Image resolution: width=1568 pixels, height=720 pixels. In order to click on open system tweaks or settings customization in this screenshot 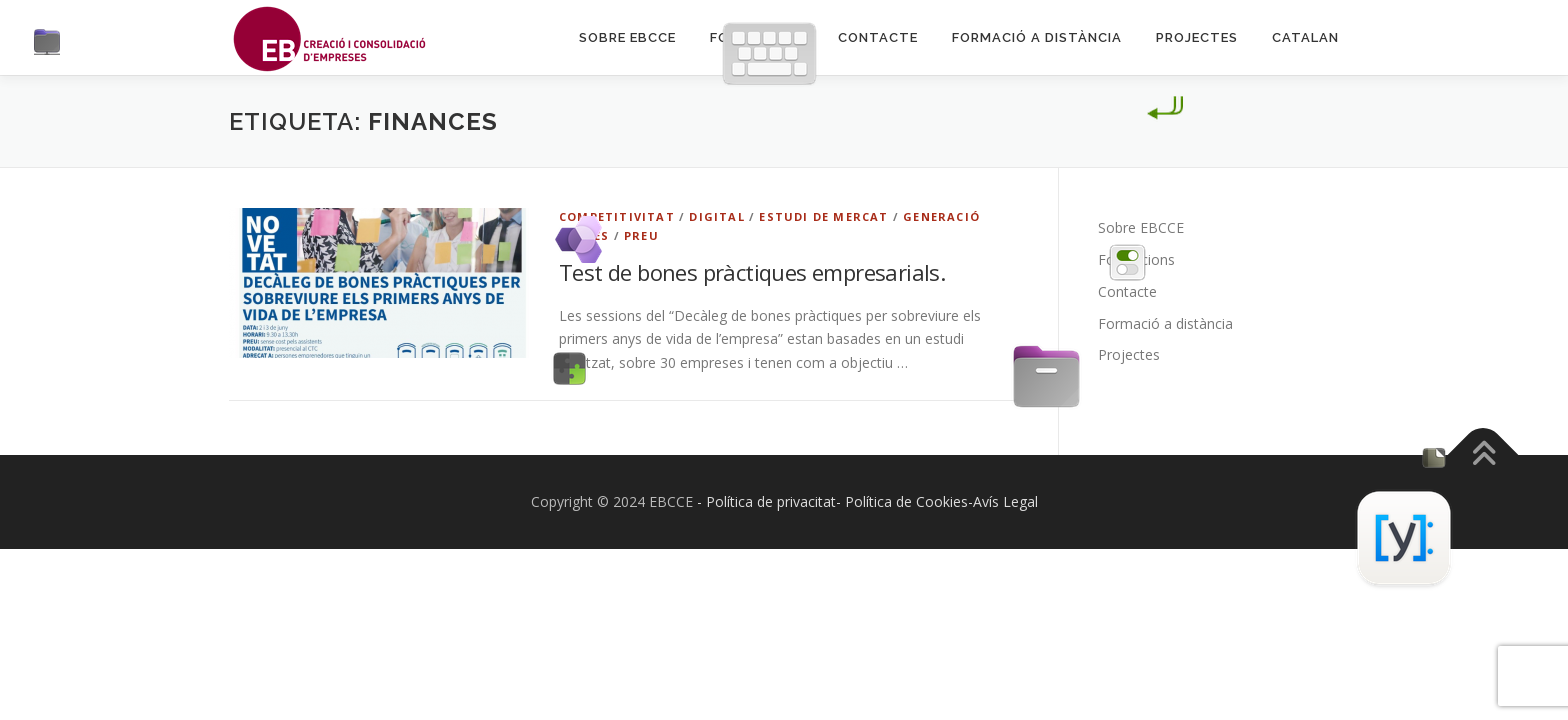, I will do `click(1127, 262)`.